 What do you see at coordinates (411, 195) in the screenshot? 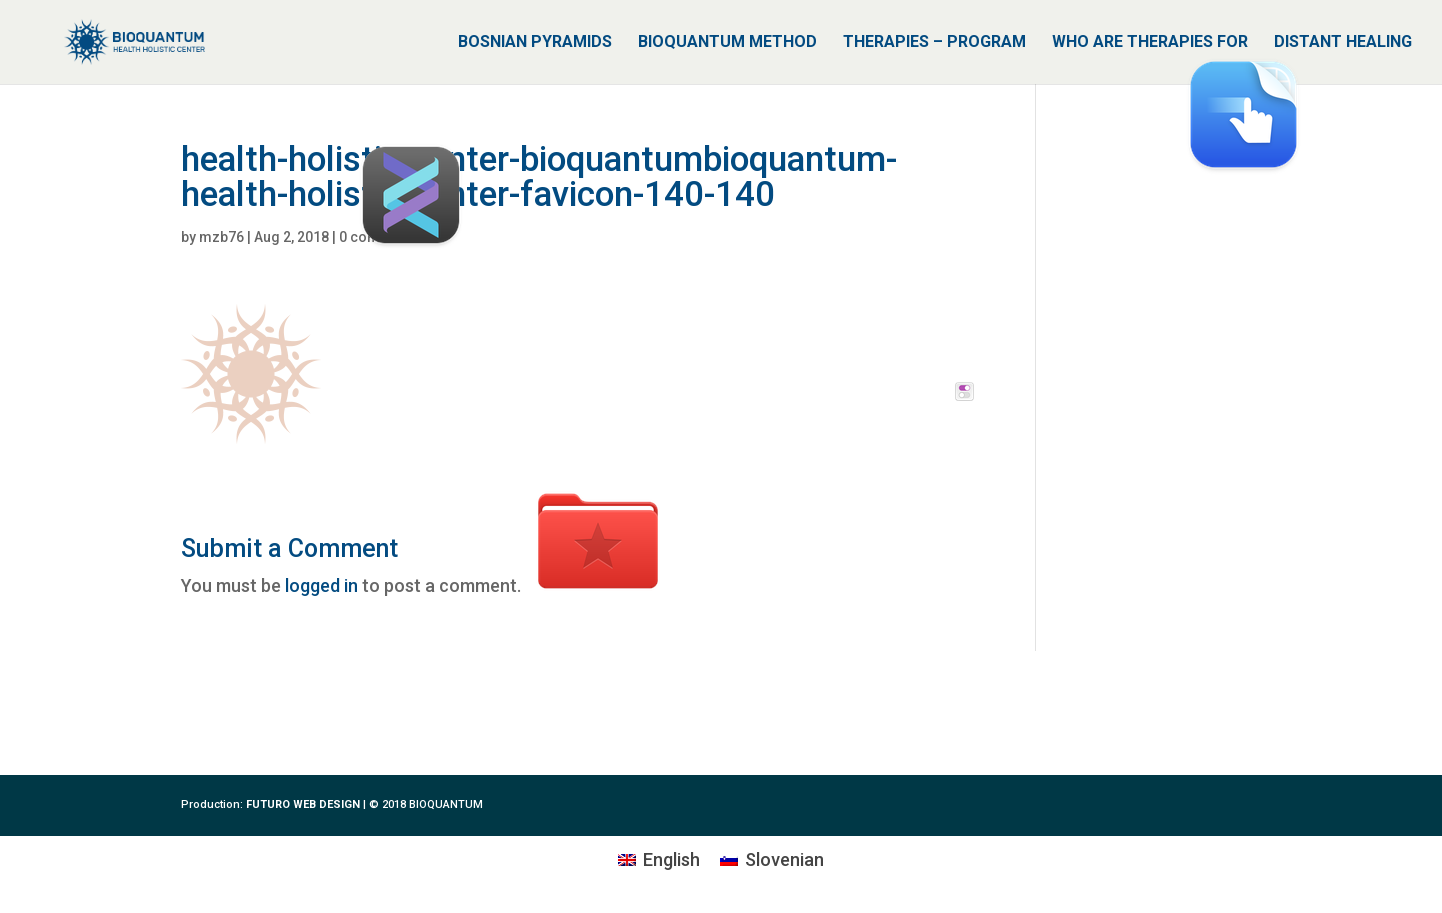
I see `open the helix app` at bounding box center [411, 195].